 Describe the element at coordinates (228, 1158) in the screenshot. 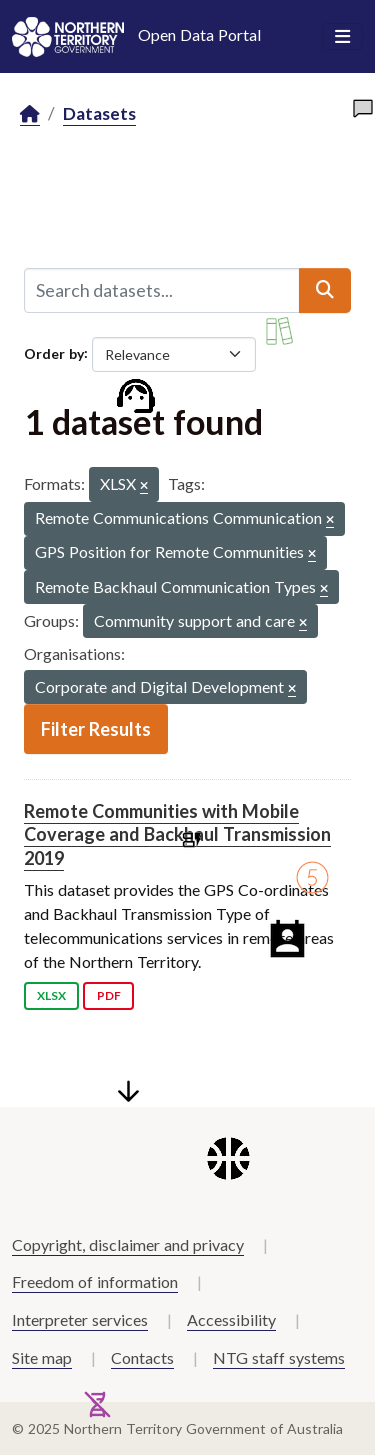

I see `access basketball scores or sports content` at that location.